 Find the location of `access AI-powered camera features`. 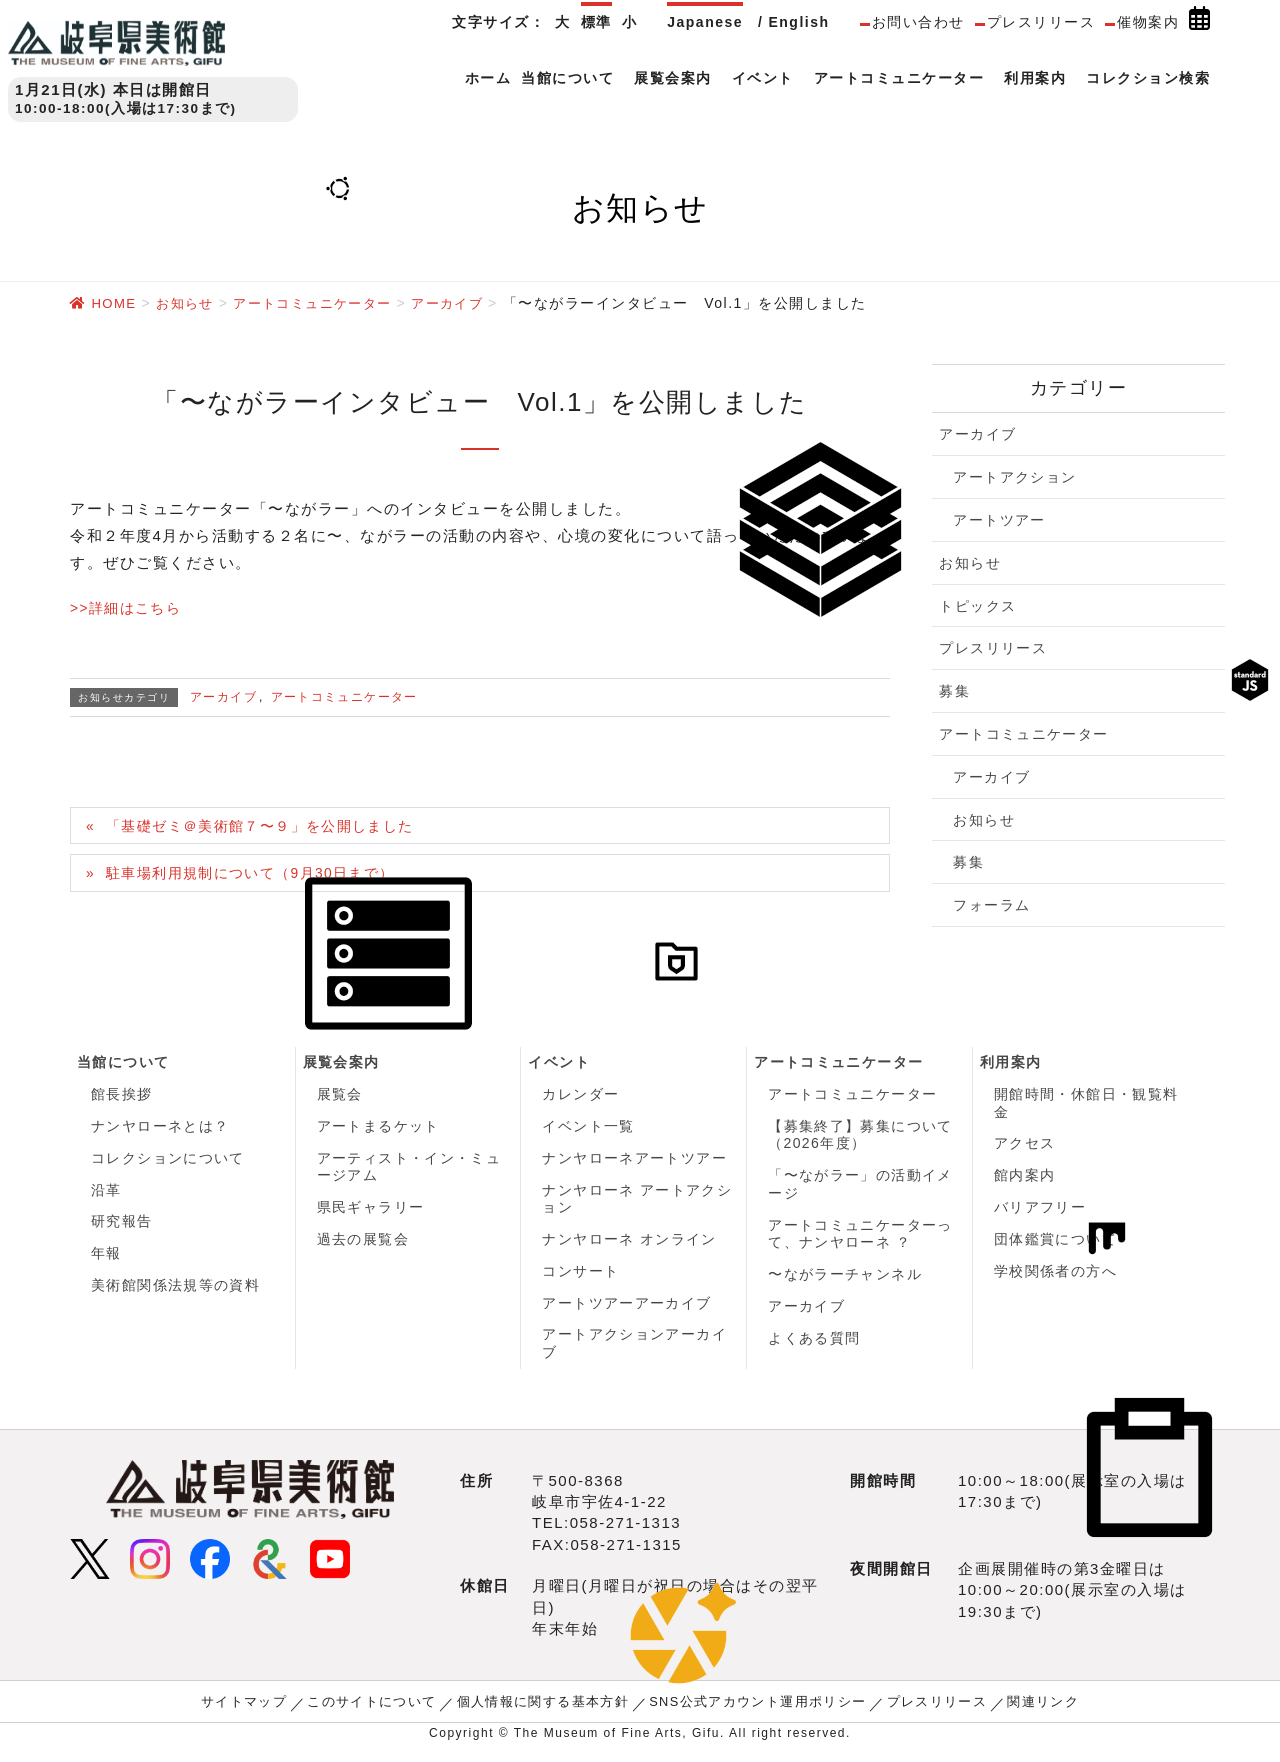

access AI-powered camera features is located at coordinates (678, 1635).